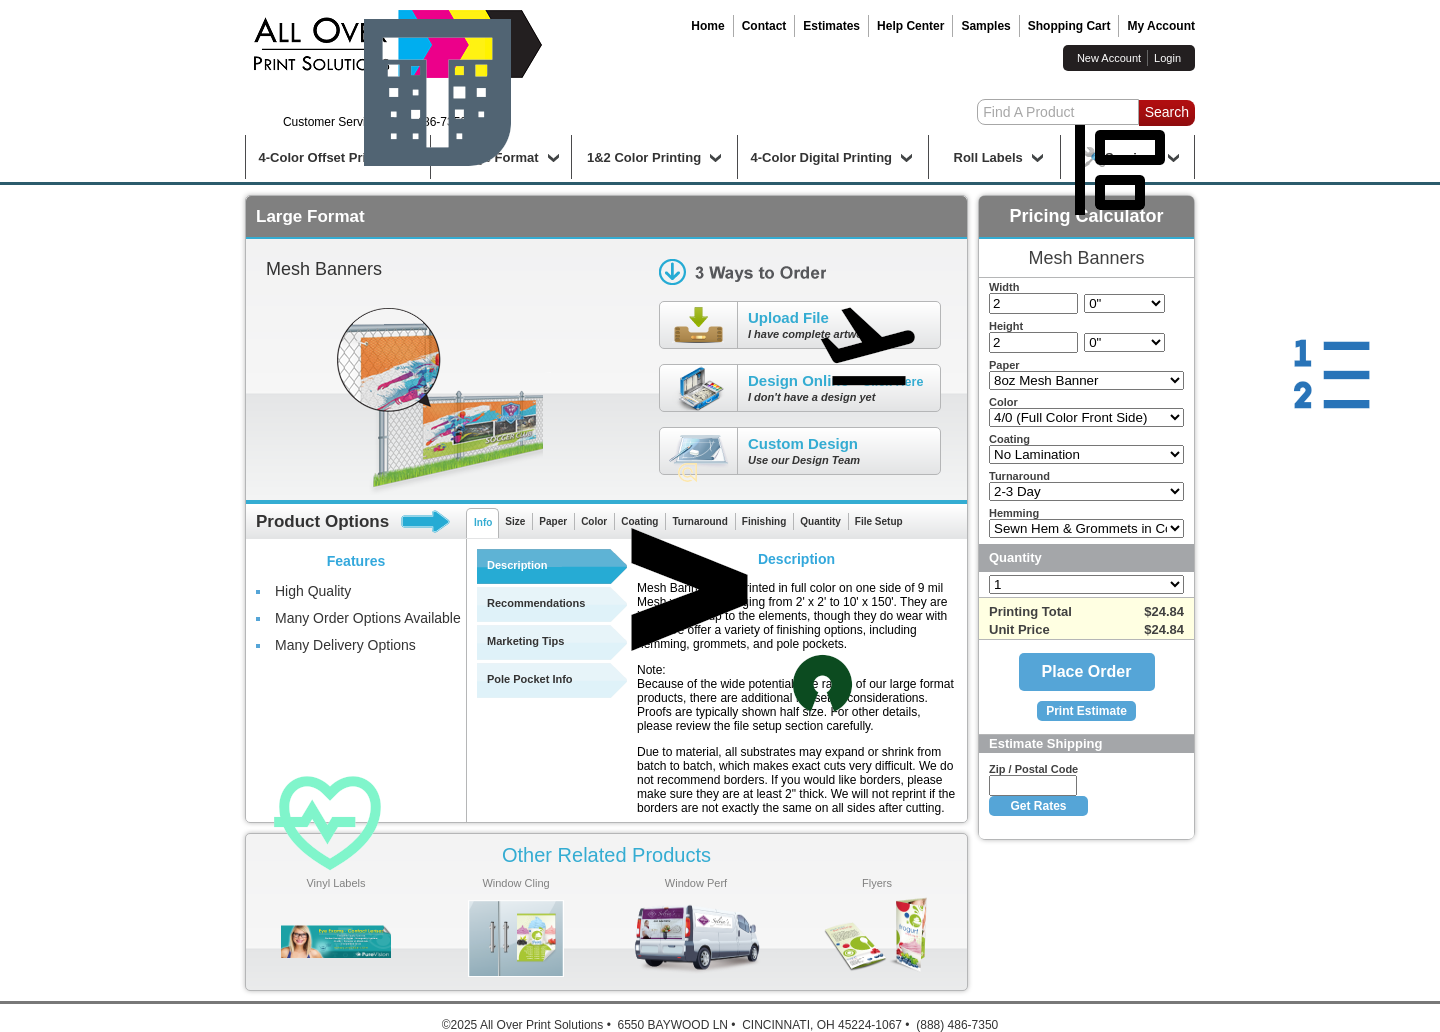 The width and height of the screenshot is (1440, 1032). I want to click on search powered by Algolia, so click(687, 472).